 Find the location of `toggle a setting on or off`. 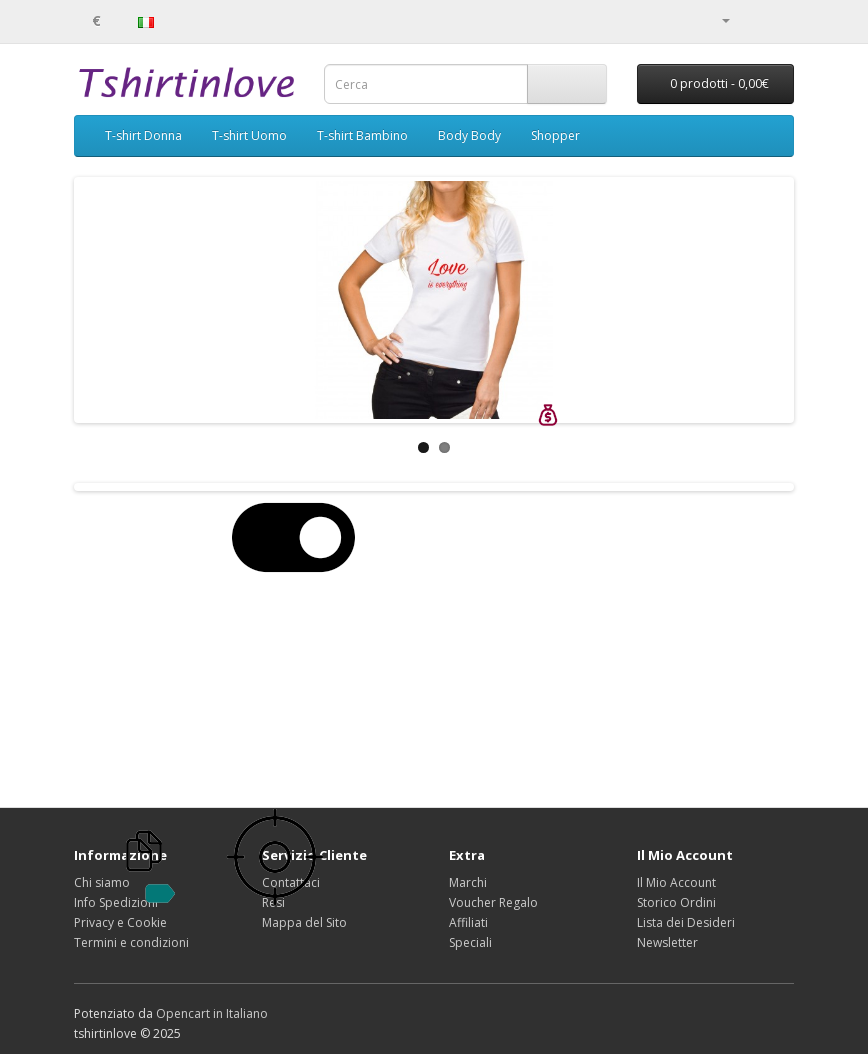

toggle a setting on or off is located at coordinates (293, 537).